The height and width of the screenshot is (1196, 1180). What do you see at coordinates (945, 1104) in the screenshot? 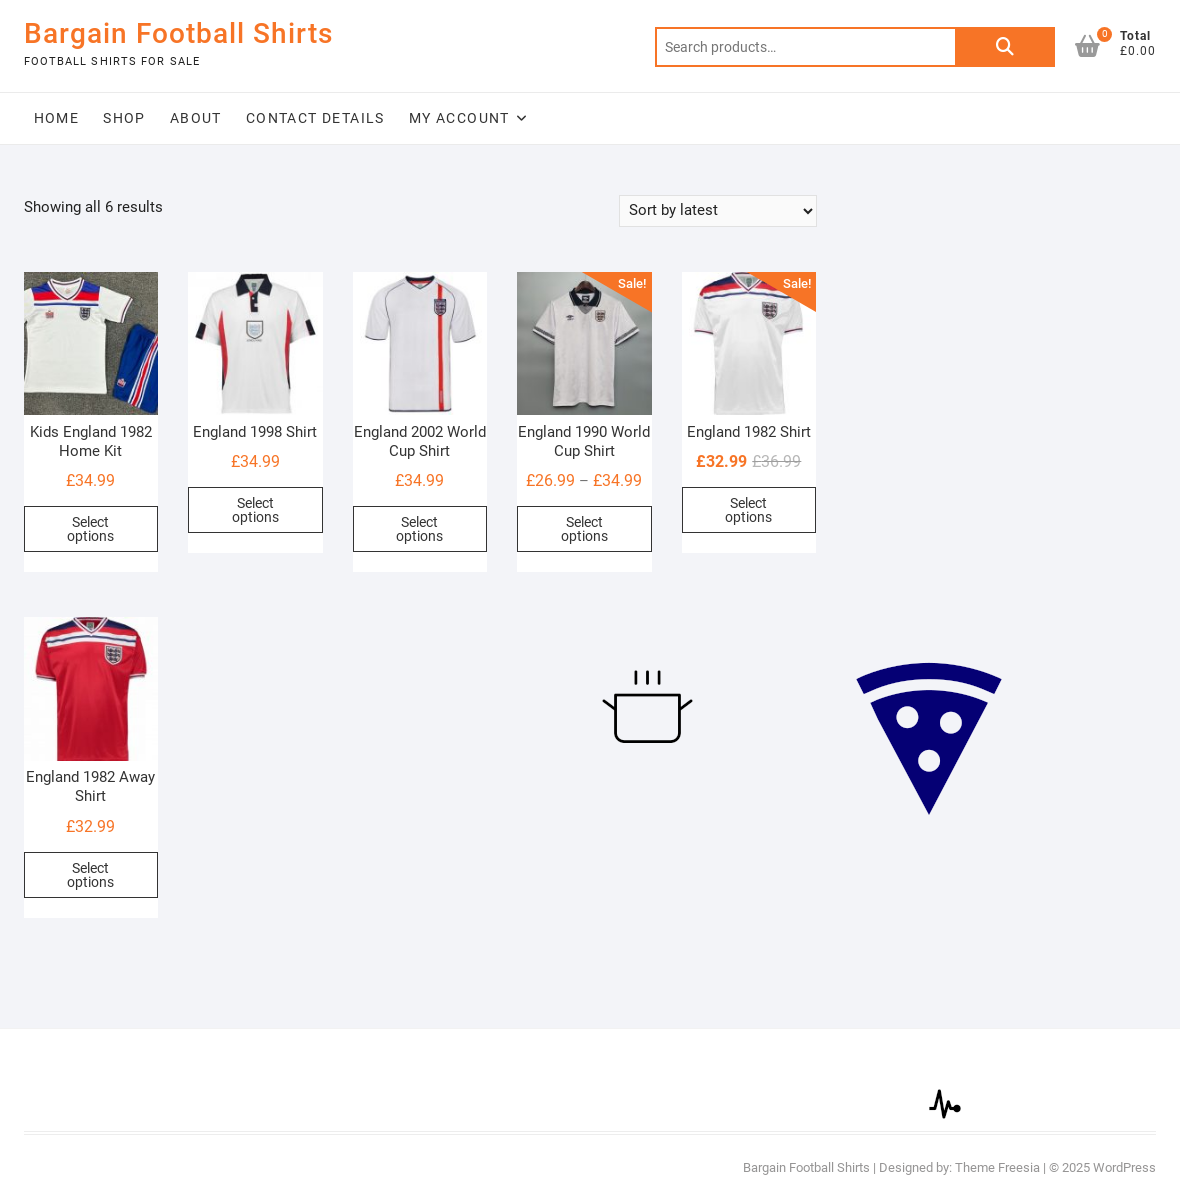
I see `view activity or health metrics` at bounding box center [945, 1104].